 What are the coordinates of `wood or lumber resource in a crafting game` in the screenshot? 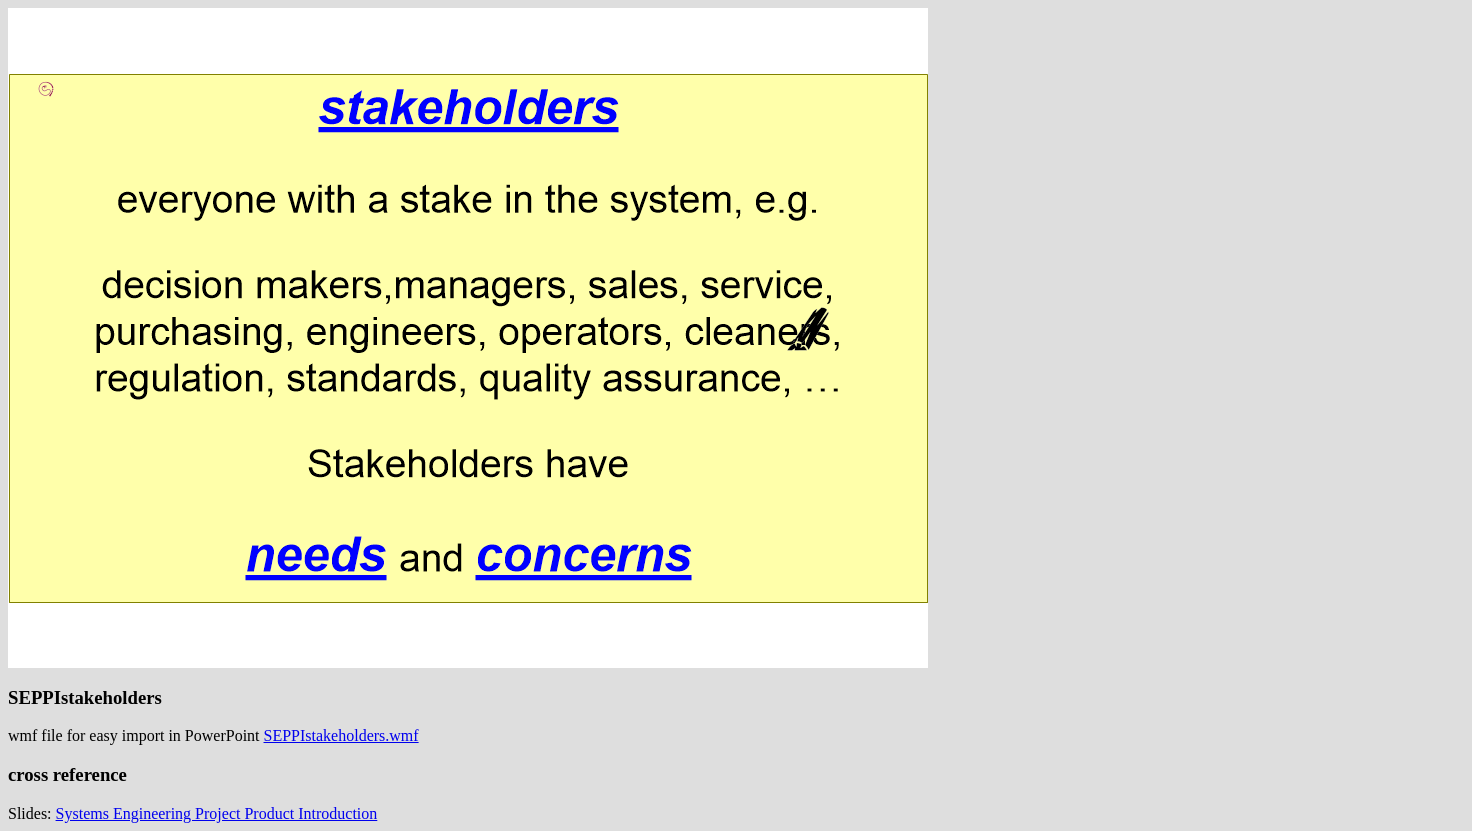 It's located at (808, 329).